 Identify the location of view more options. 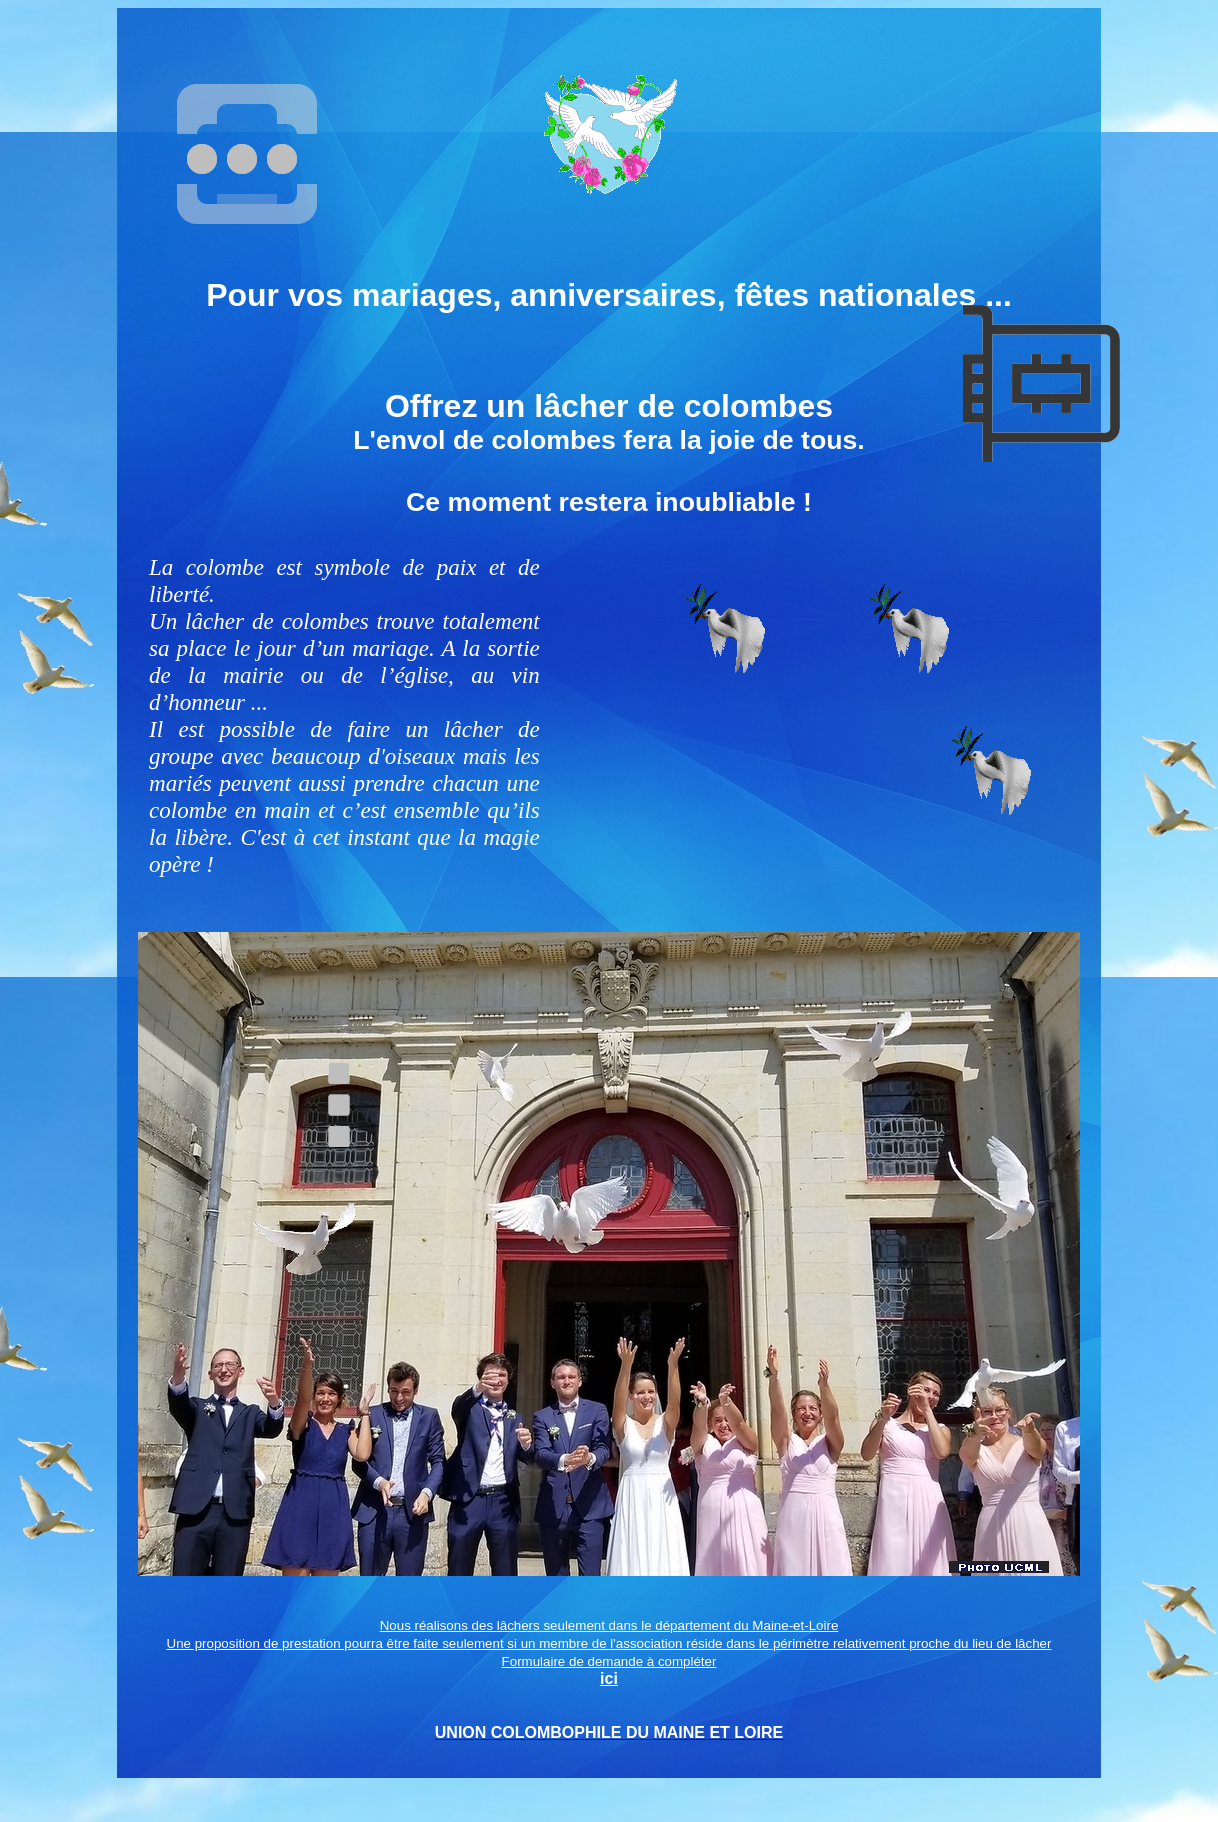
(339, 1105).